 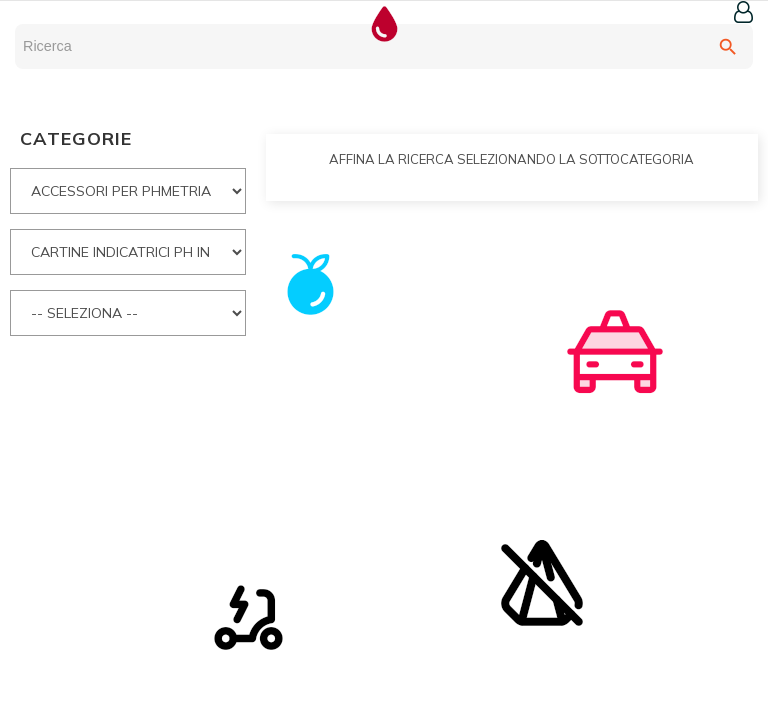 I want to click on indicates fruit or produce category, so click(x=310, y=285).